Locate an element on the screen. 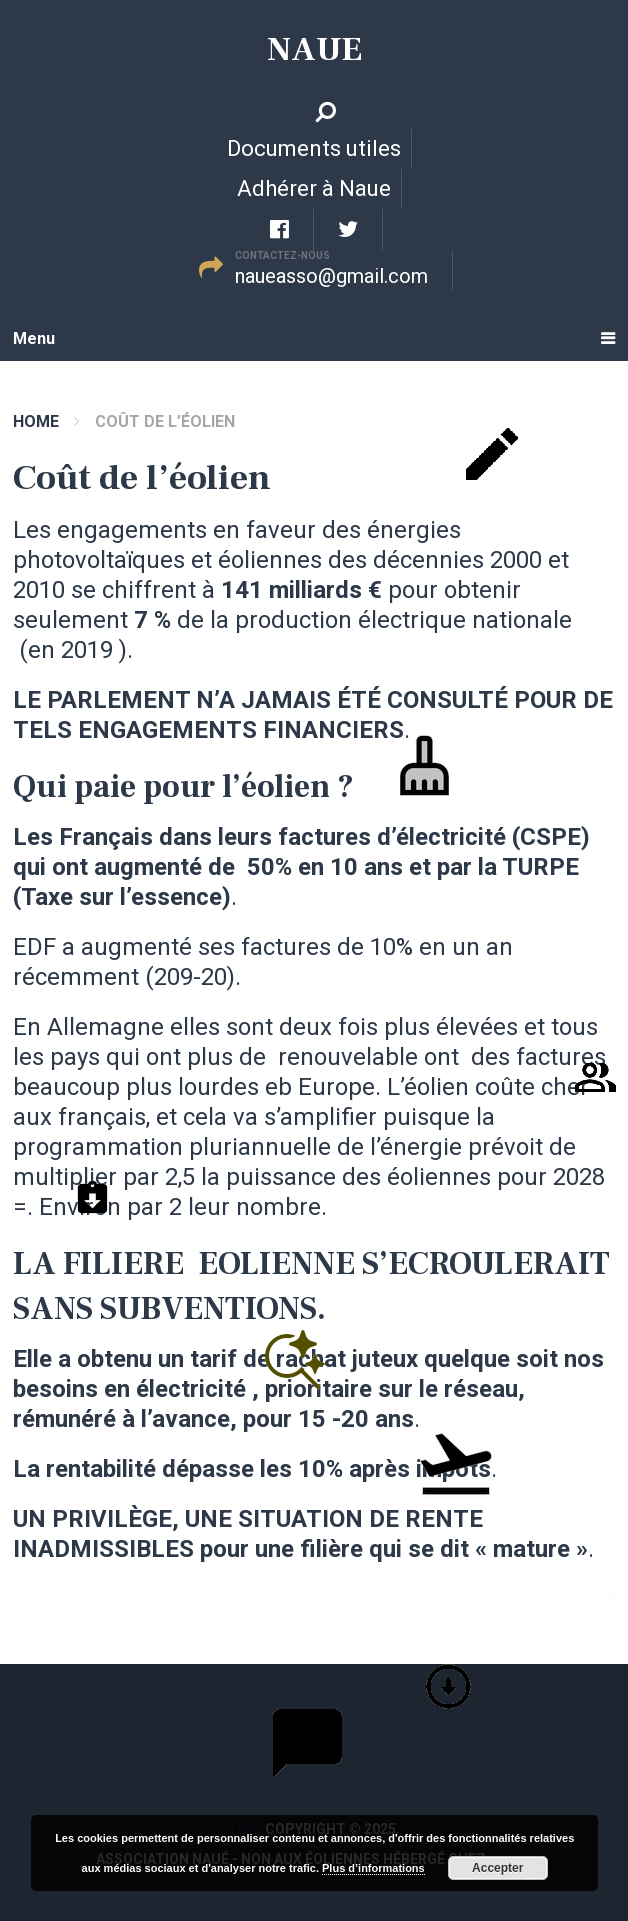 The image size is (628, 1921). download or receive an assignment is located at coordinates (92, 1198).